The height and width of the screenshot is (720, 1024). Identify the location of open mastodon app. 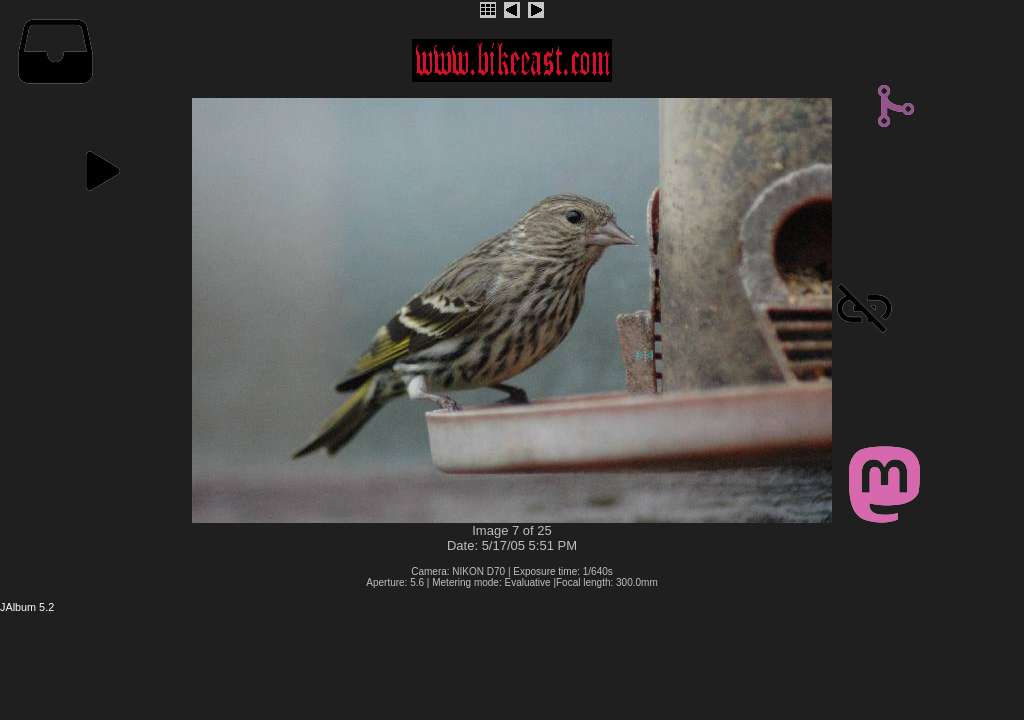
(884, 484).